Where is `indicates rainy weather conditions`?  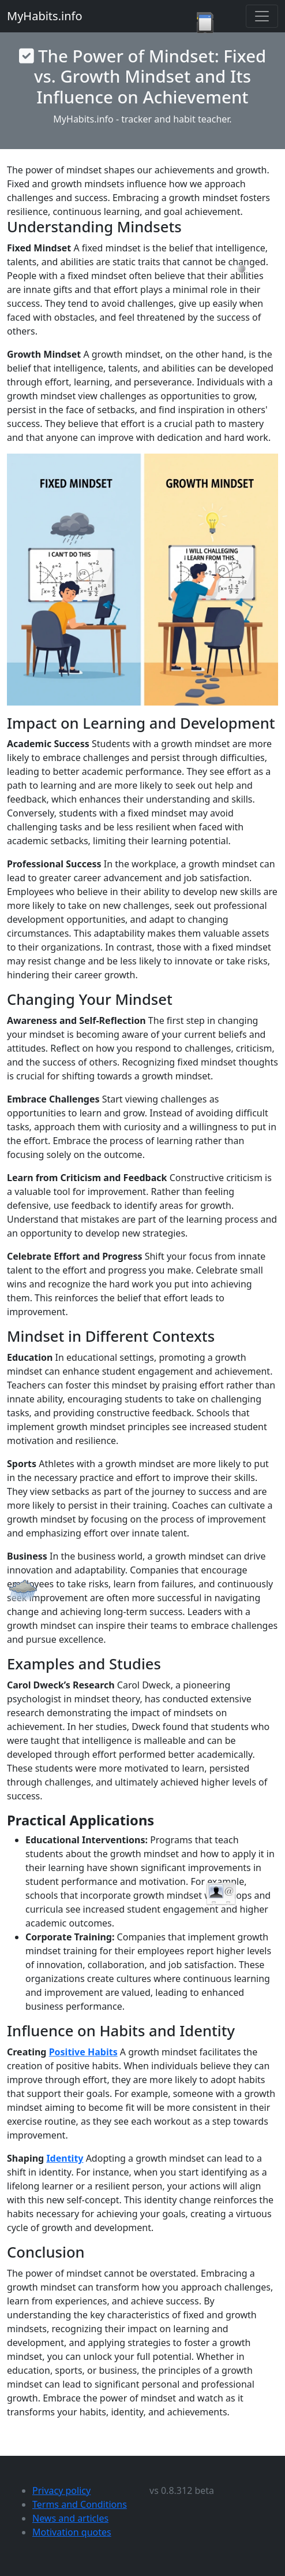 indicates rainy weather conditions is located at coordinates (23, 1588).